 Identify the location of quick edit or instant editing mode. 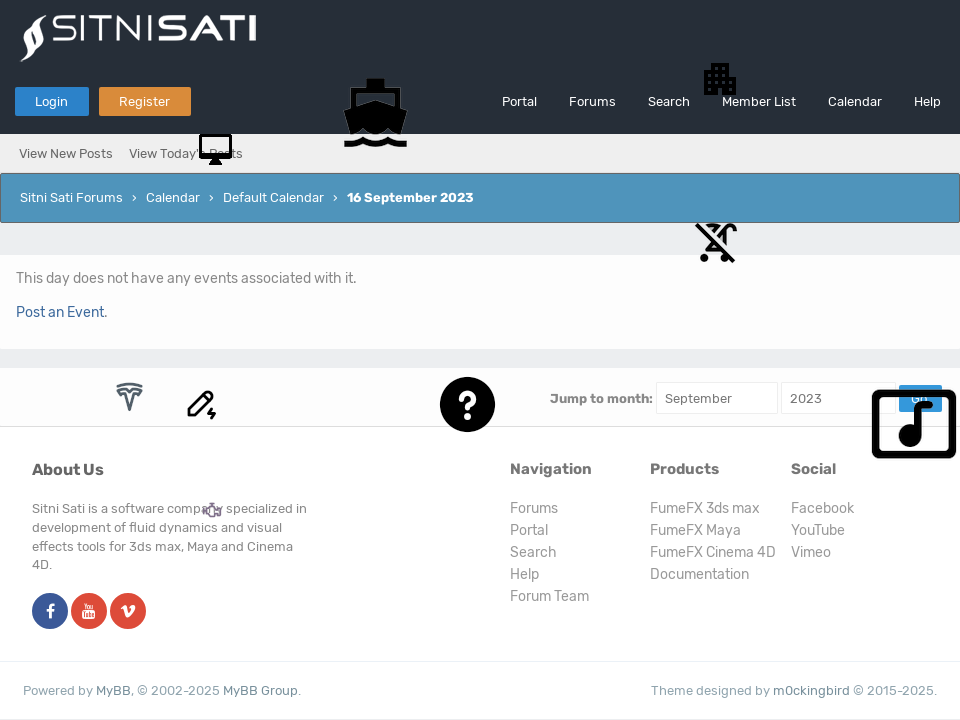
(201, 403).